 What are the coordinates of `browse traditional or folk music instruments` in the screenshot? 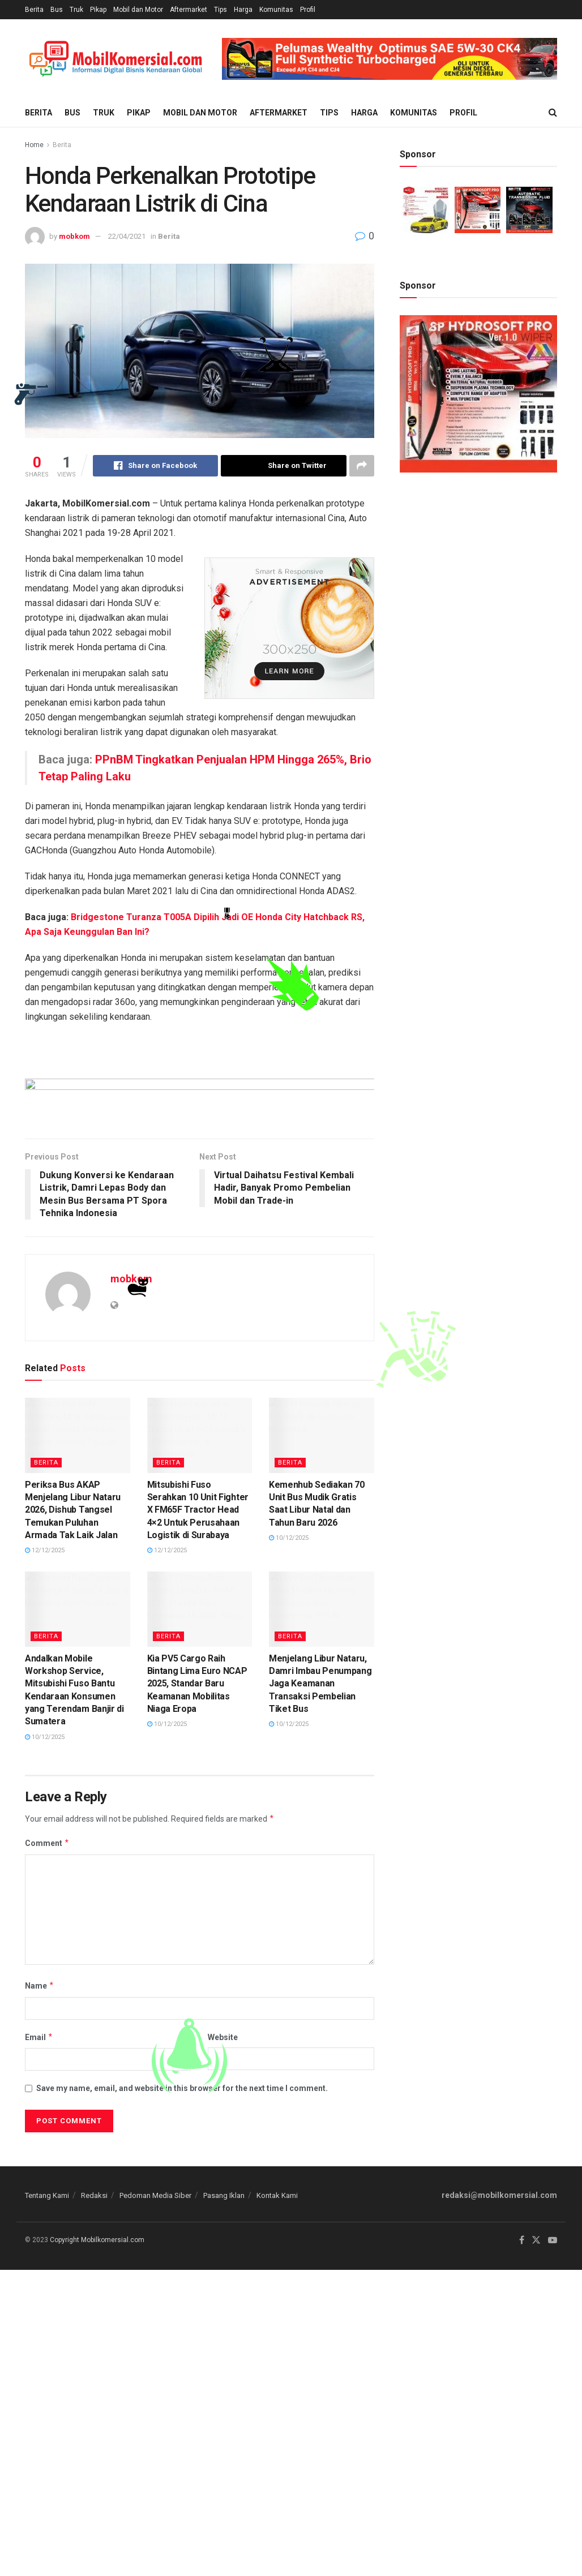 It's located at (416, 1349).